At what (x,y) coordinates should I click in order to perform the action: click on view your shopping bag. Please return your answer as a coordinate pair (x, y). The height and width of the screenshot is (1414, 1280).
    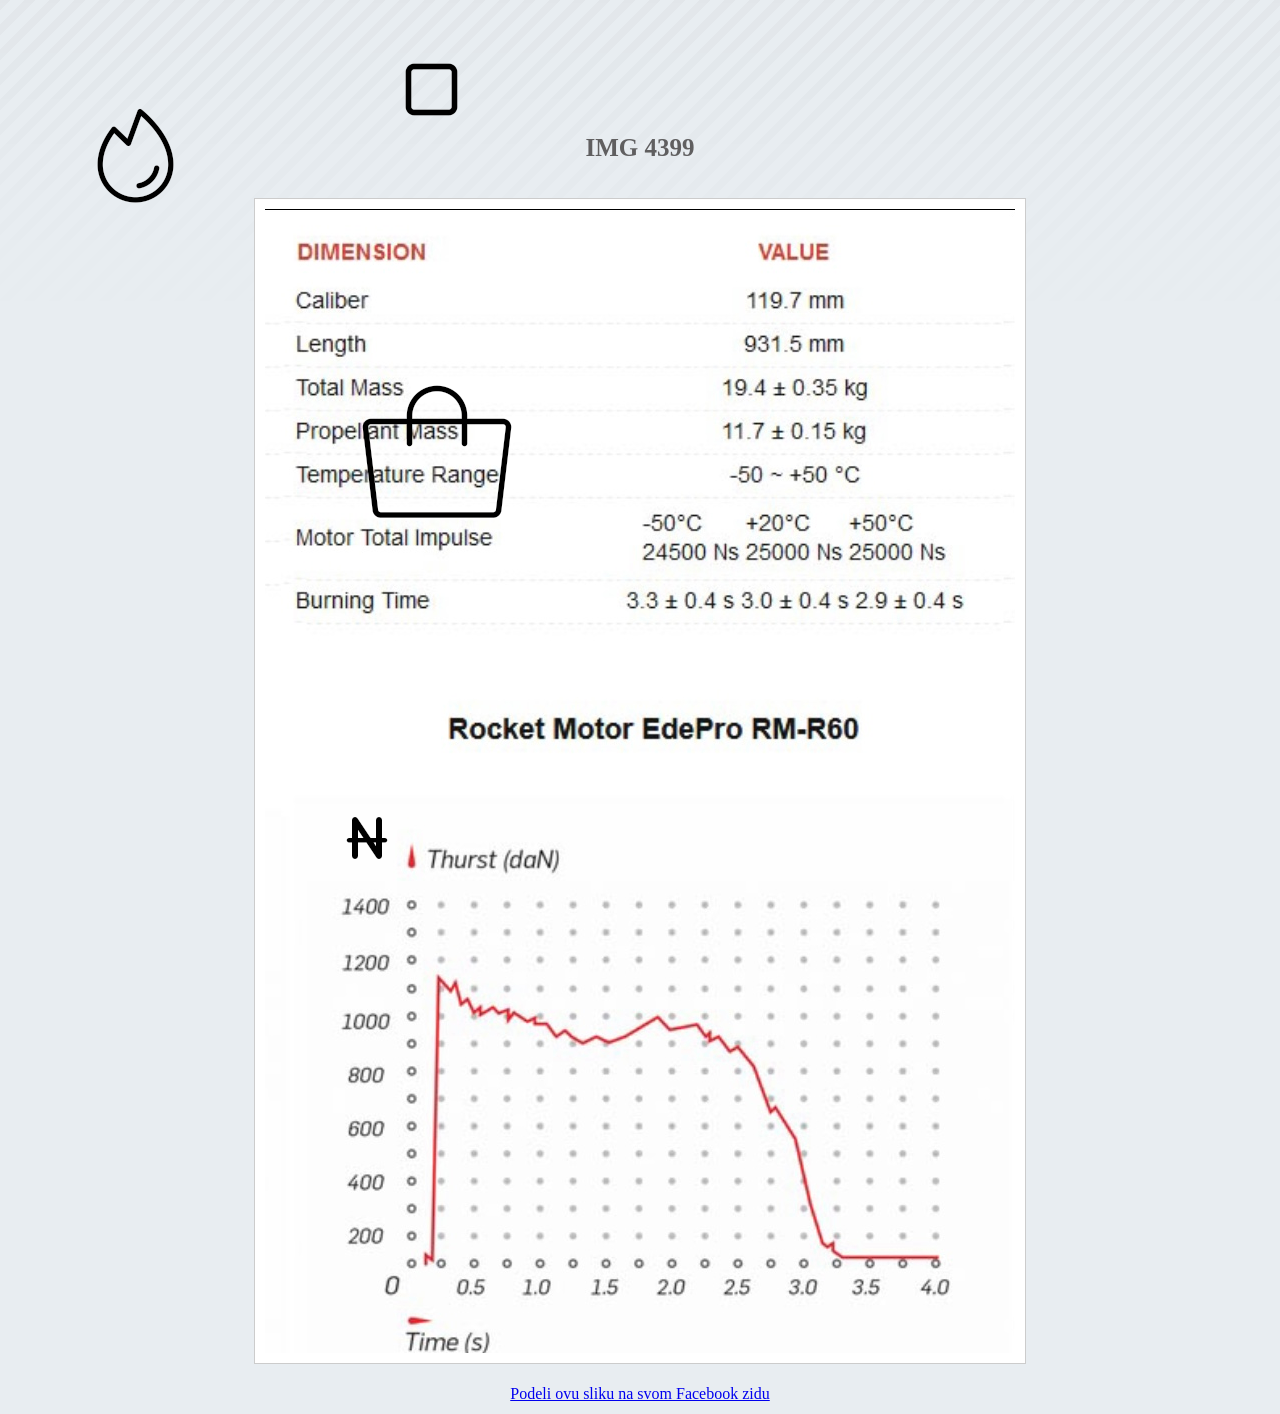
    Looking at the image, I should click on (437, 460).